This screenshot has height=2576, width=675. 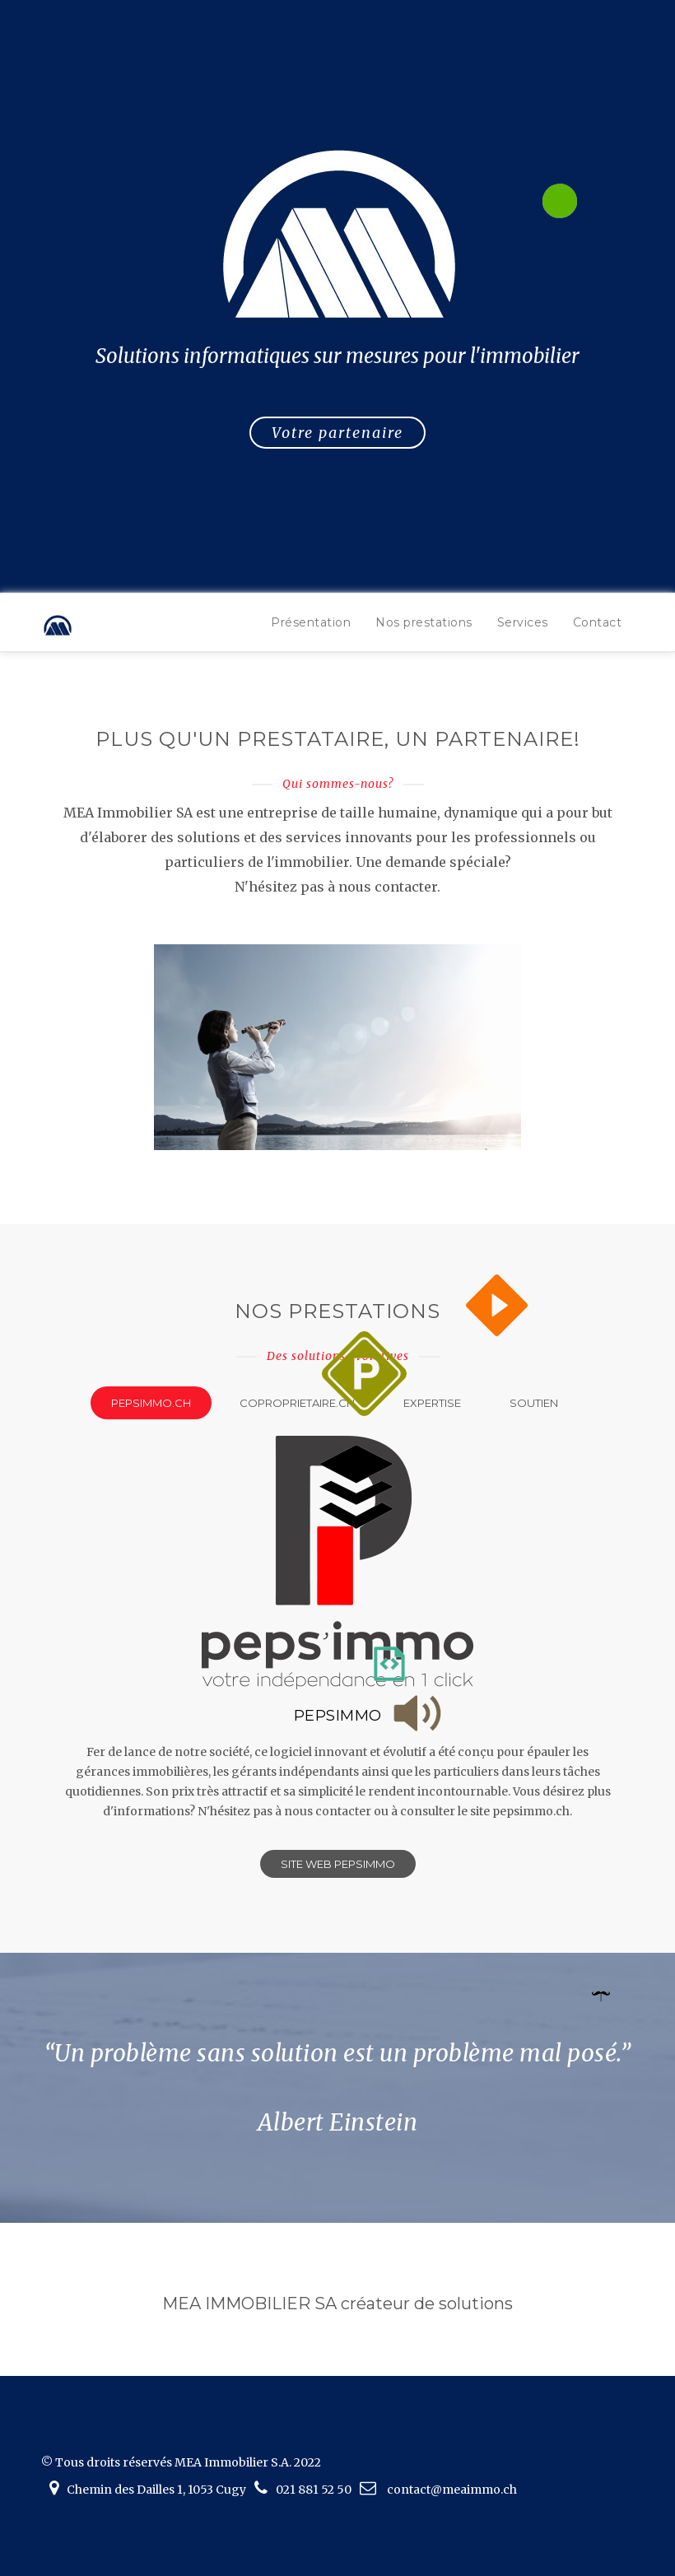 What do you see at coordinates (417, 1713) in the screenshot?
I see `increase or adjust volume level` at bounding box center [417, 1713].